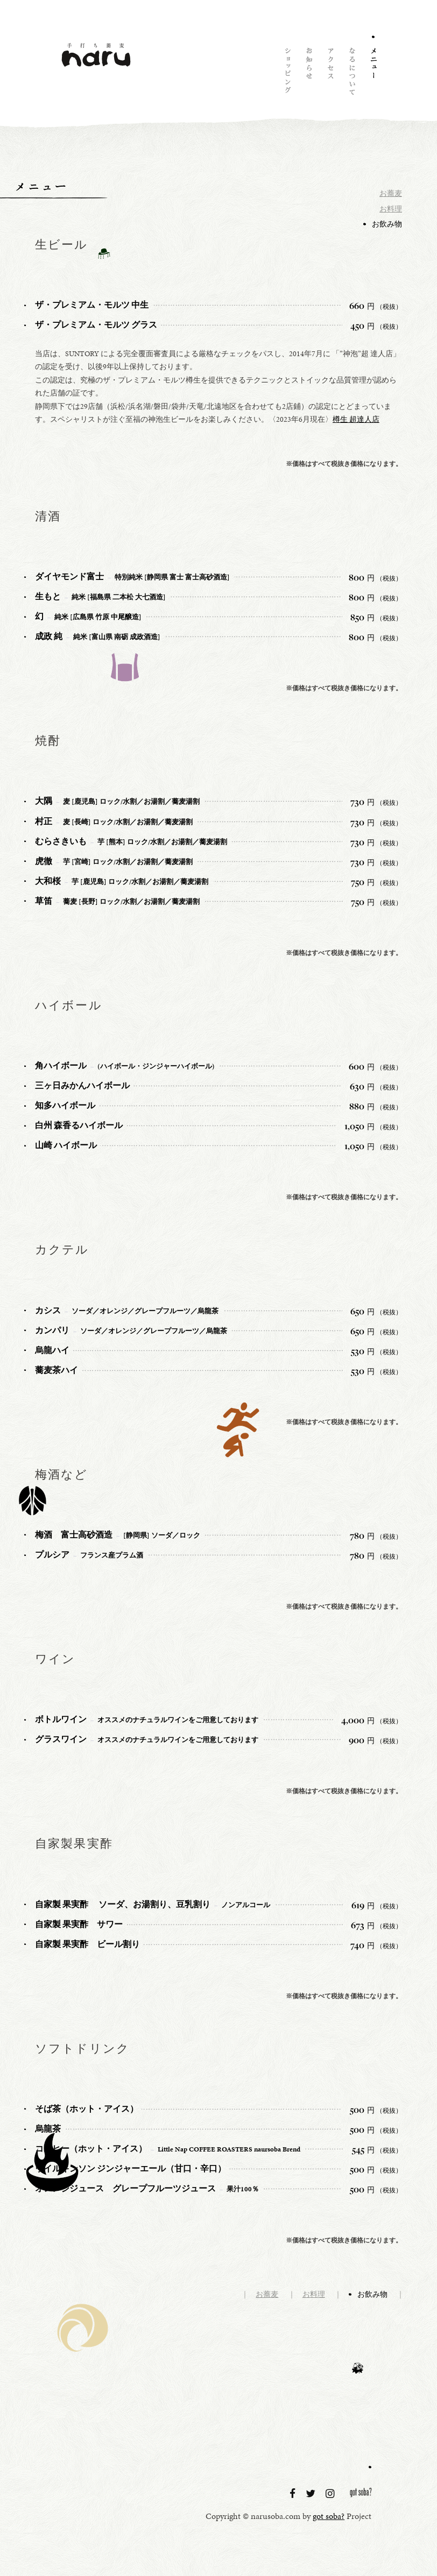 This screenshot has height=2576, width=437. Describe the element at coordinates (32, 1501) in the screenshot. I see `open a loot crate or mystery item` at that location.